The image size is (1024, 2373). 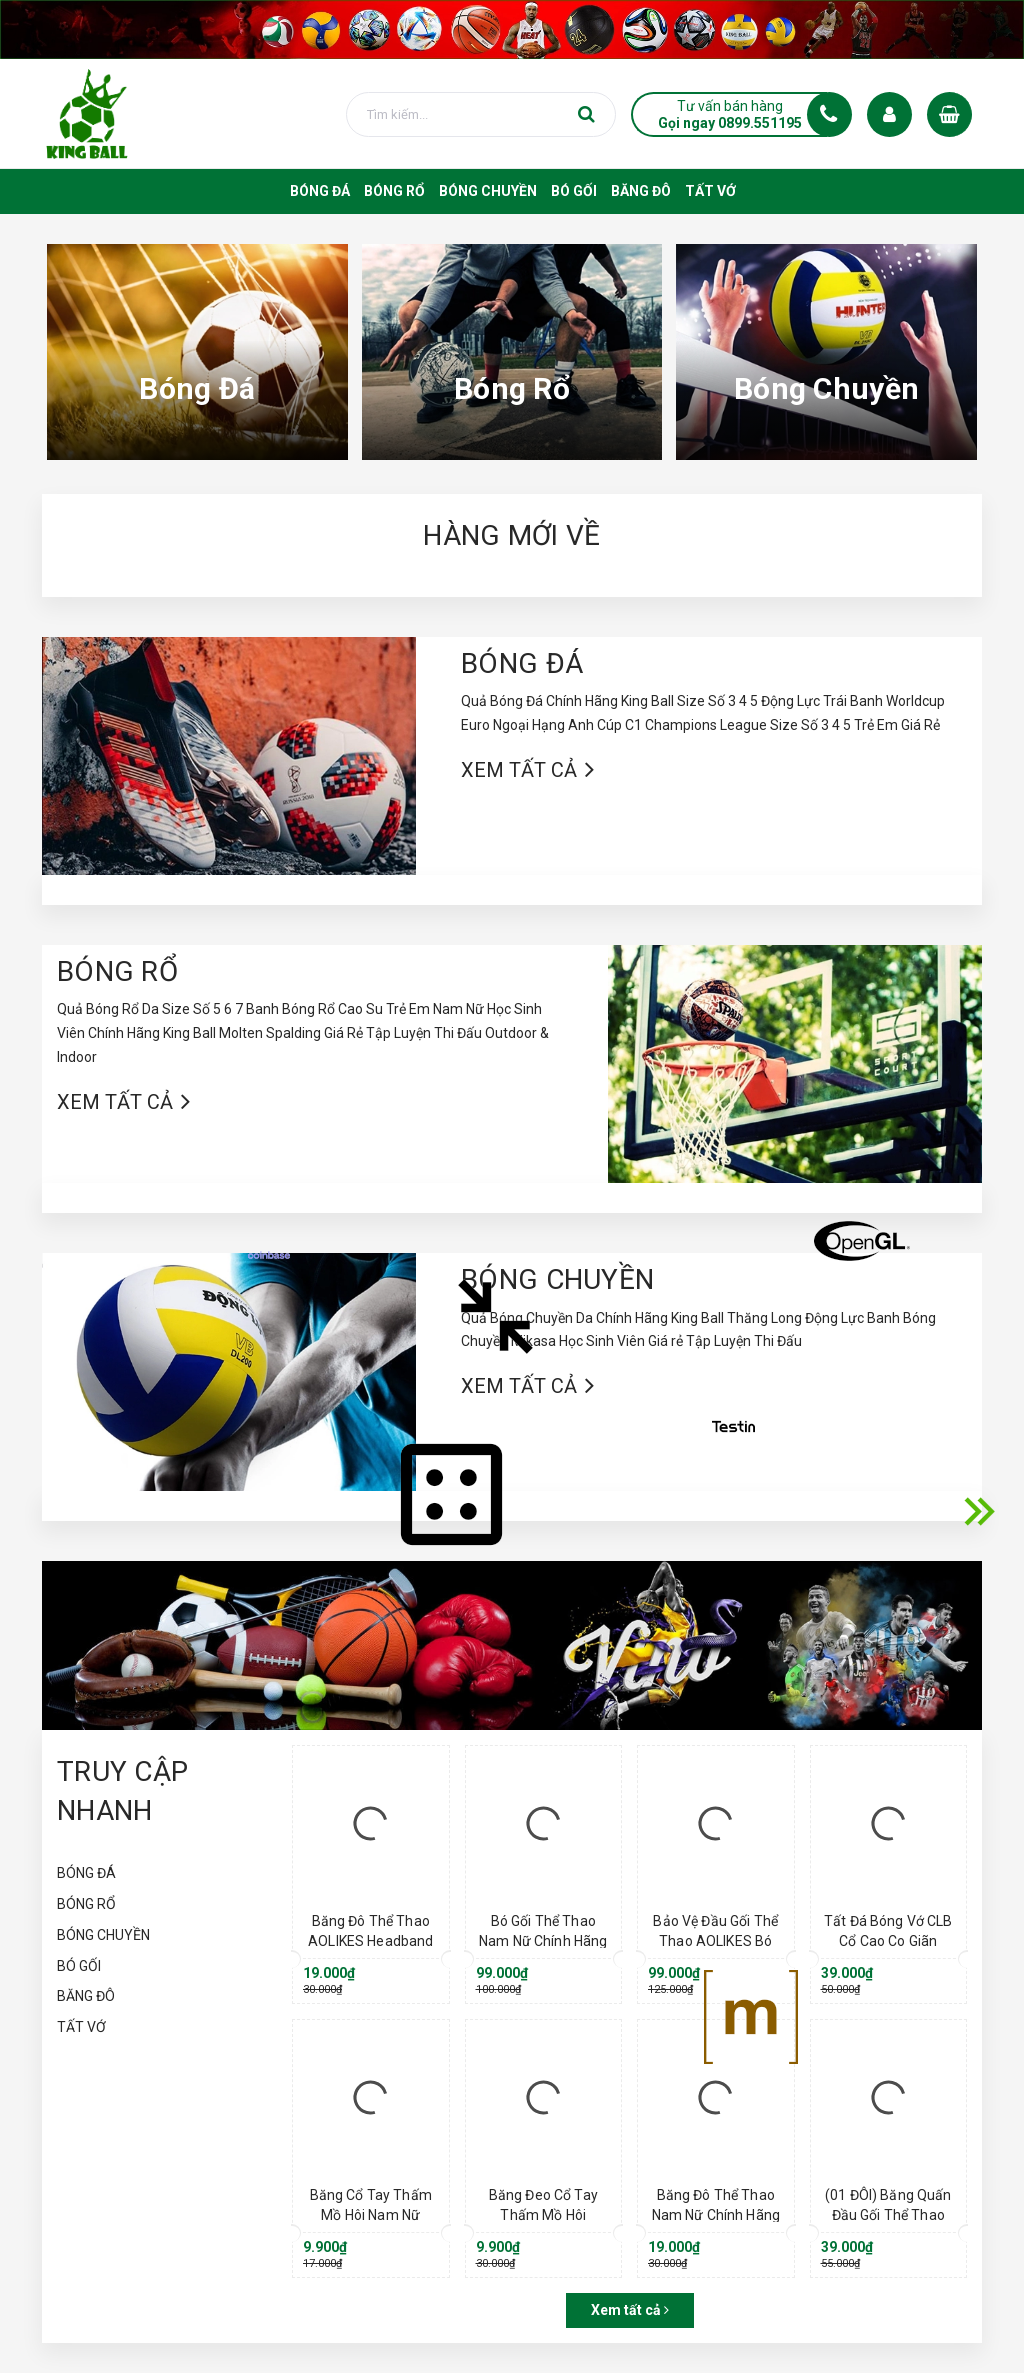 I want to click on open matrix messaging app, so click(x=751, y=2017).